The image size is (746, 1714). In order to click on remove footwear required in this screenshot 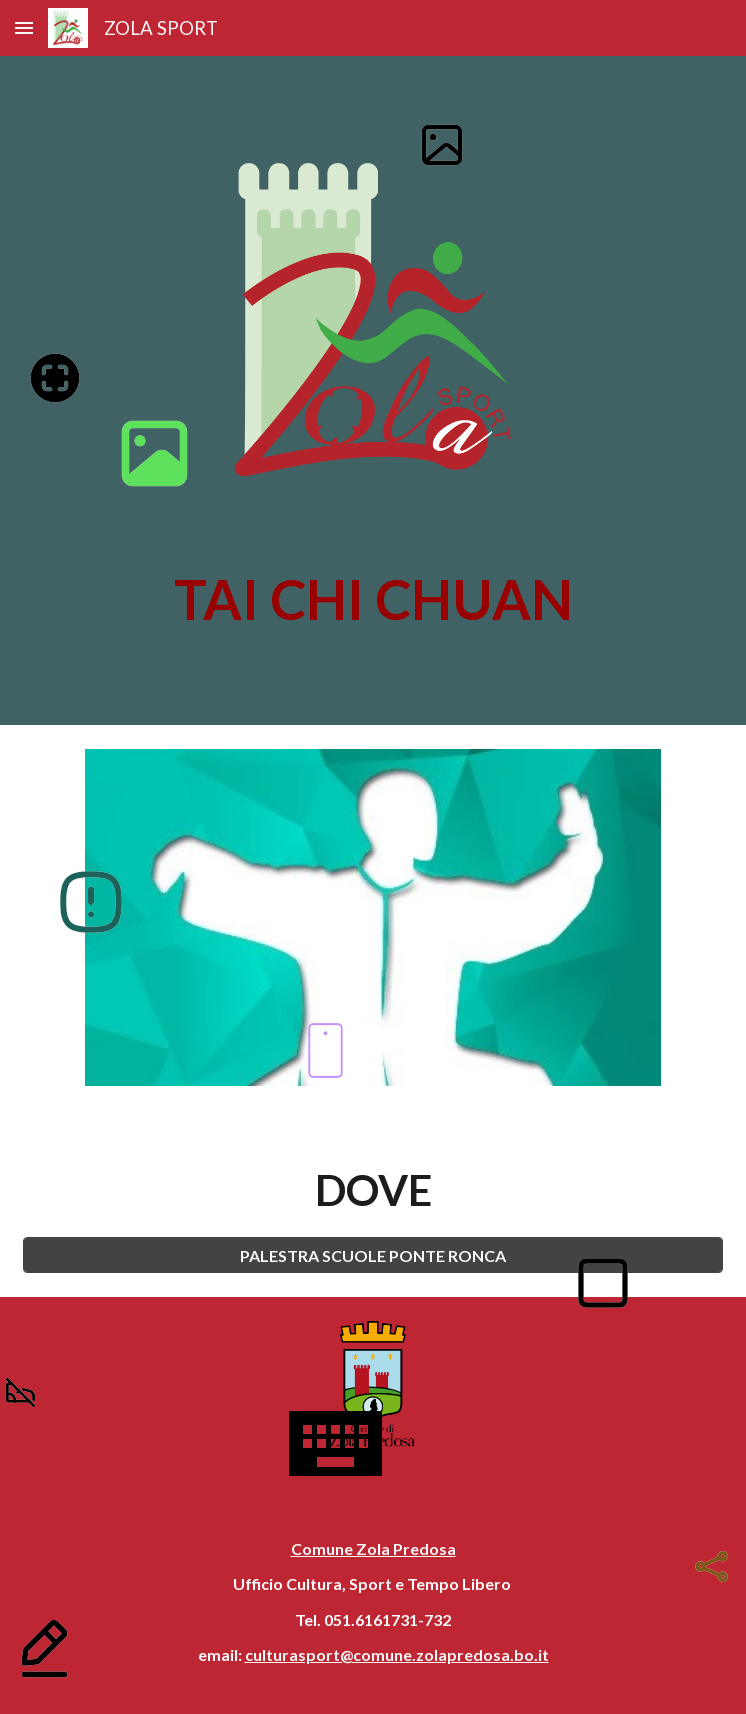, I will do `click(20, 1392)`.